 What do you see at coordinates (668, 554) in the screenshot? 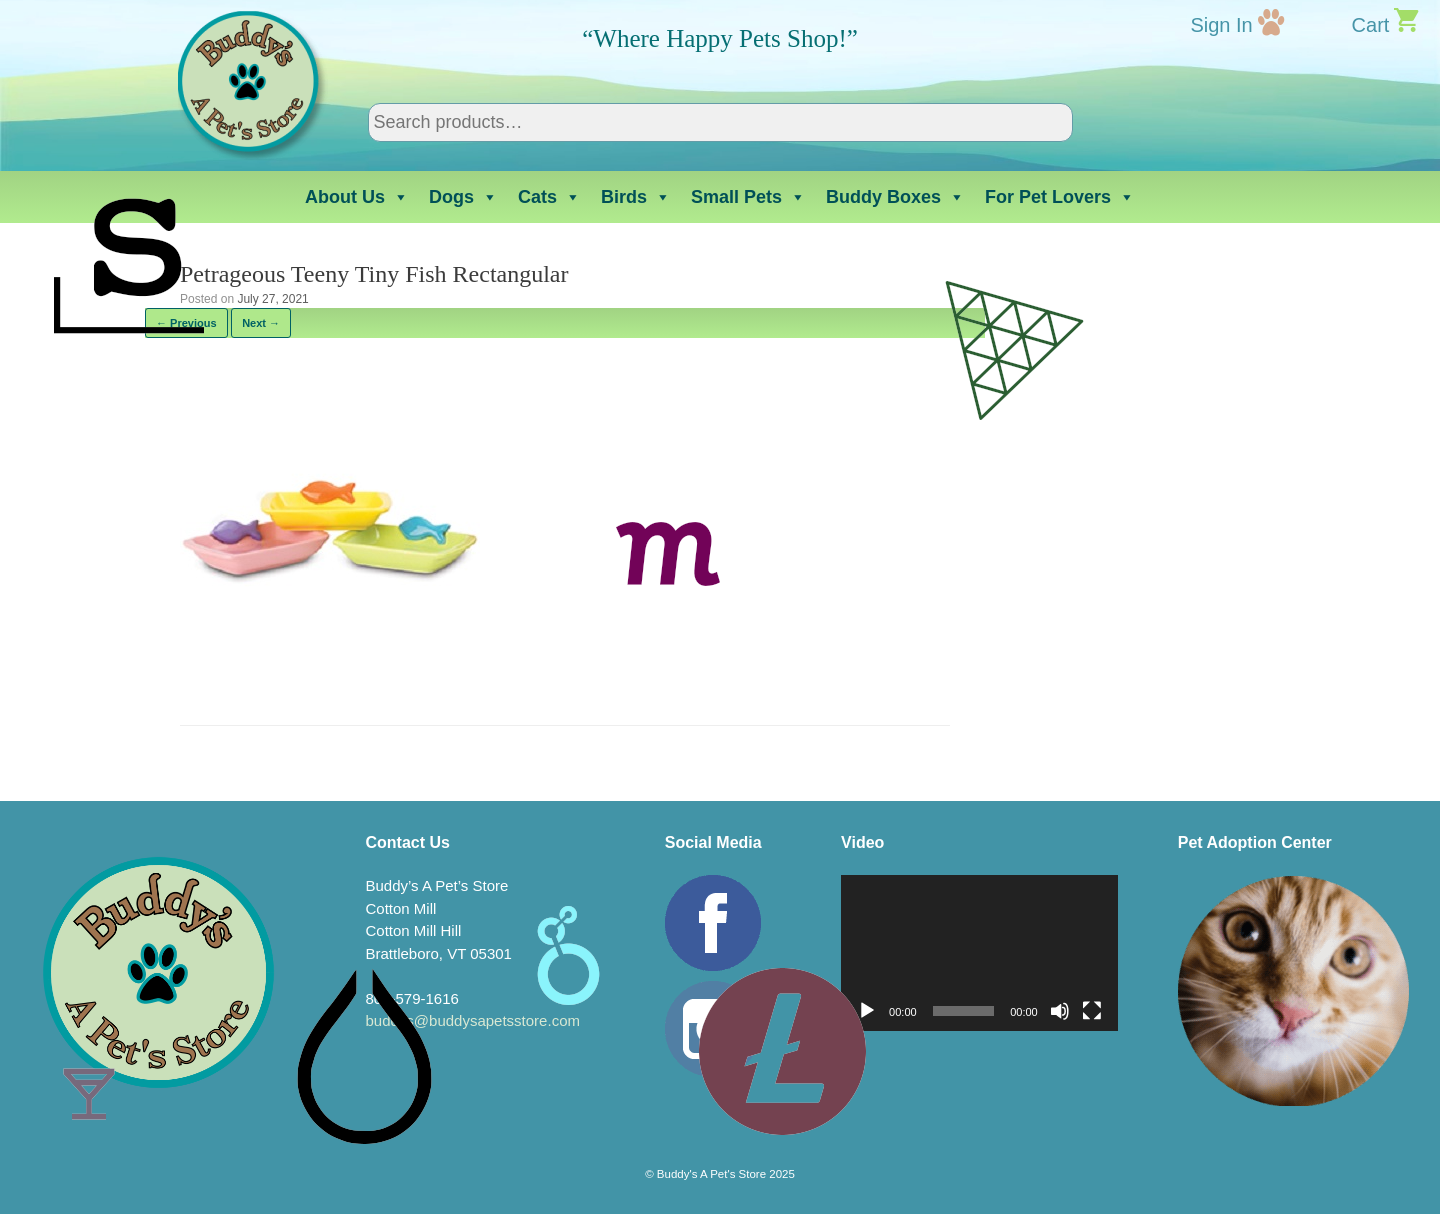
I see `open mojeek search engine` at bounding box center [668, 554].